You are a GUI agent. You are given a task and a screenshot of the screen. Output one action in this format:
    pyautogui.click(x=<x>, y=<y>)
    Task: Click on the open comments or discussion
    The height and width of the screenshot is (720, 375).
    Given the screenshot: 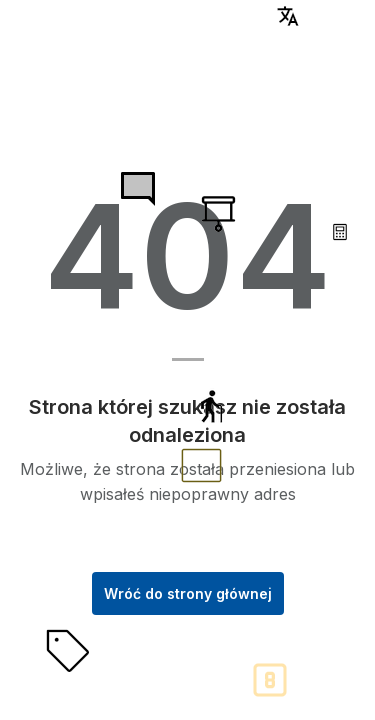 What is the action you would take?
    pyautogui.click(x=138, y=189)
    